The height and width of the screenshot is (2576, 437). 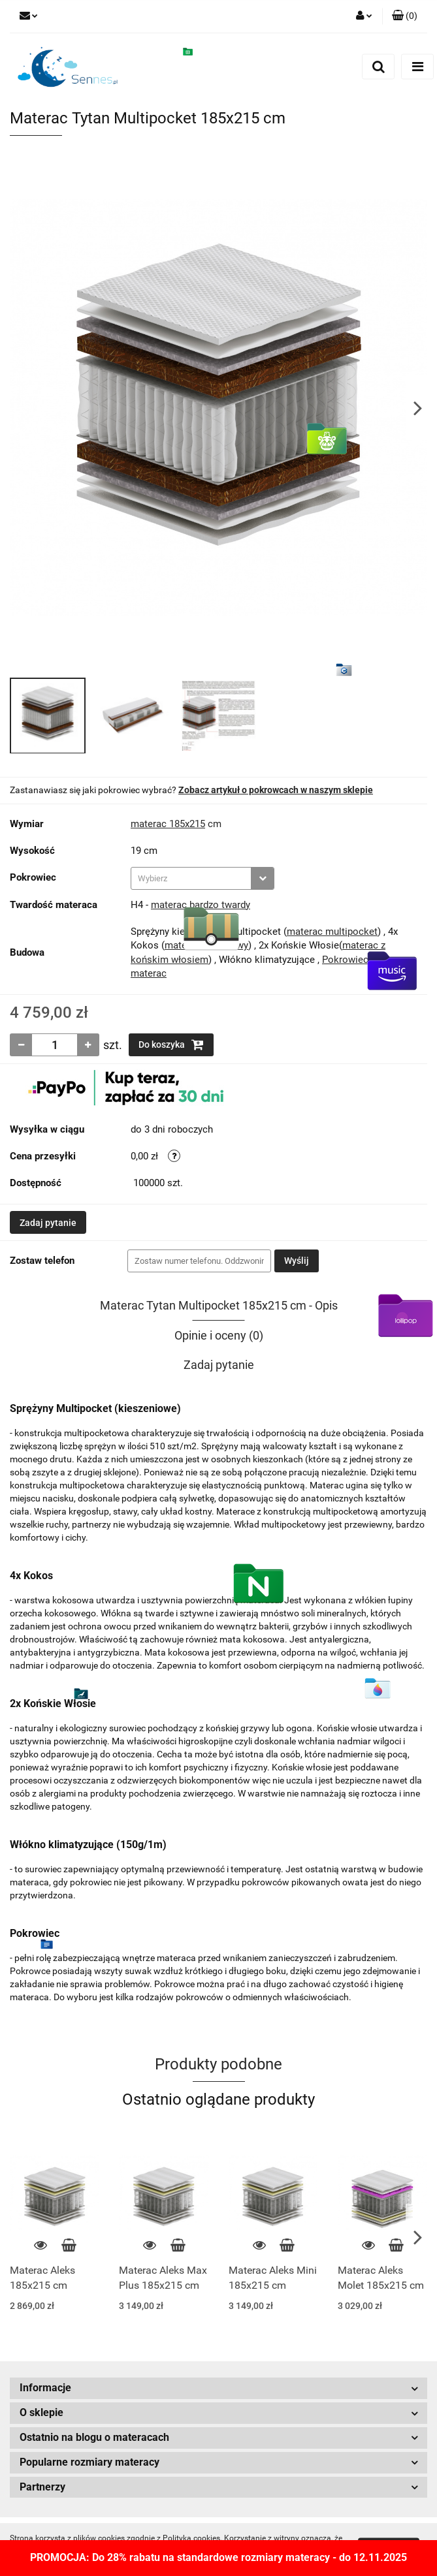 I want to click on open folder containing C++ project files, so click(x=344, y=670).